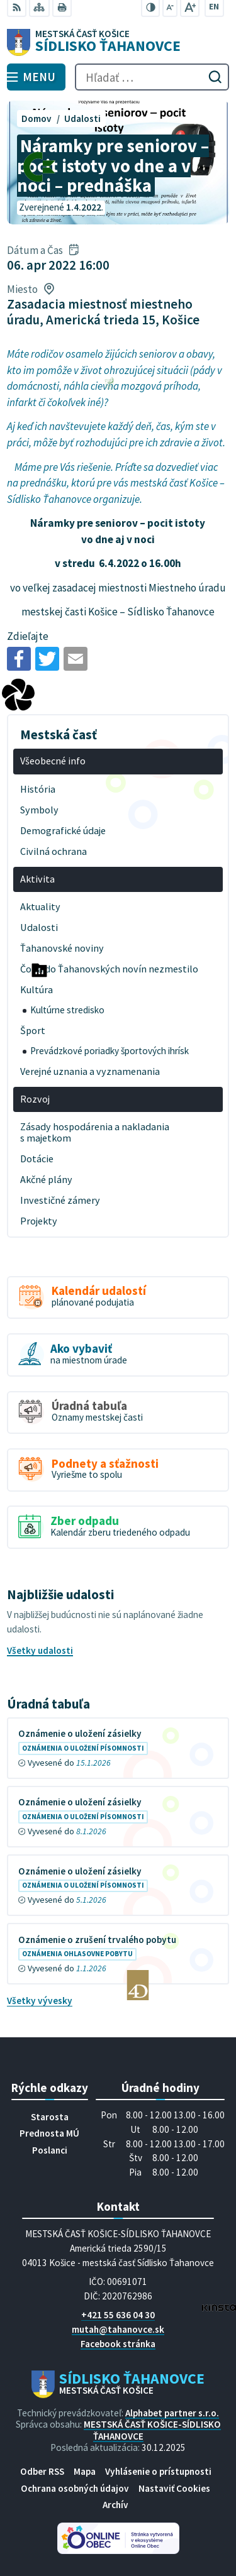 Image resolution: width=236 pixels, height=2576 pixels. What do you see at coordinates (39, 970) in the screenshot?
I see `open analytics or reports folder` at bounding box center [39, 970].